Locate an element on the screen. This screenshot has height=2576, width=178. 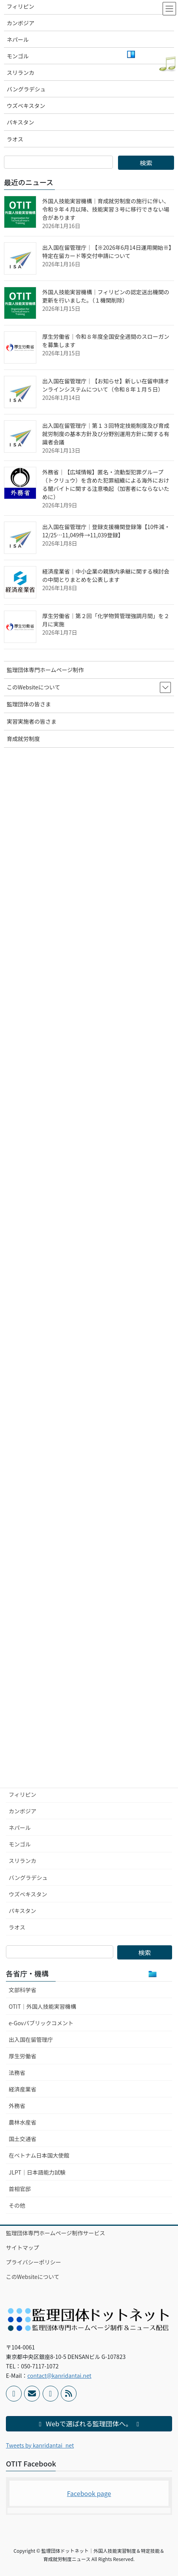
open desktop folder is located at coordinates (152, 1974).